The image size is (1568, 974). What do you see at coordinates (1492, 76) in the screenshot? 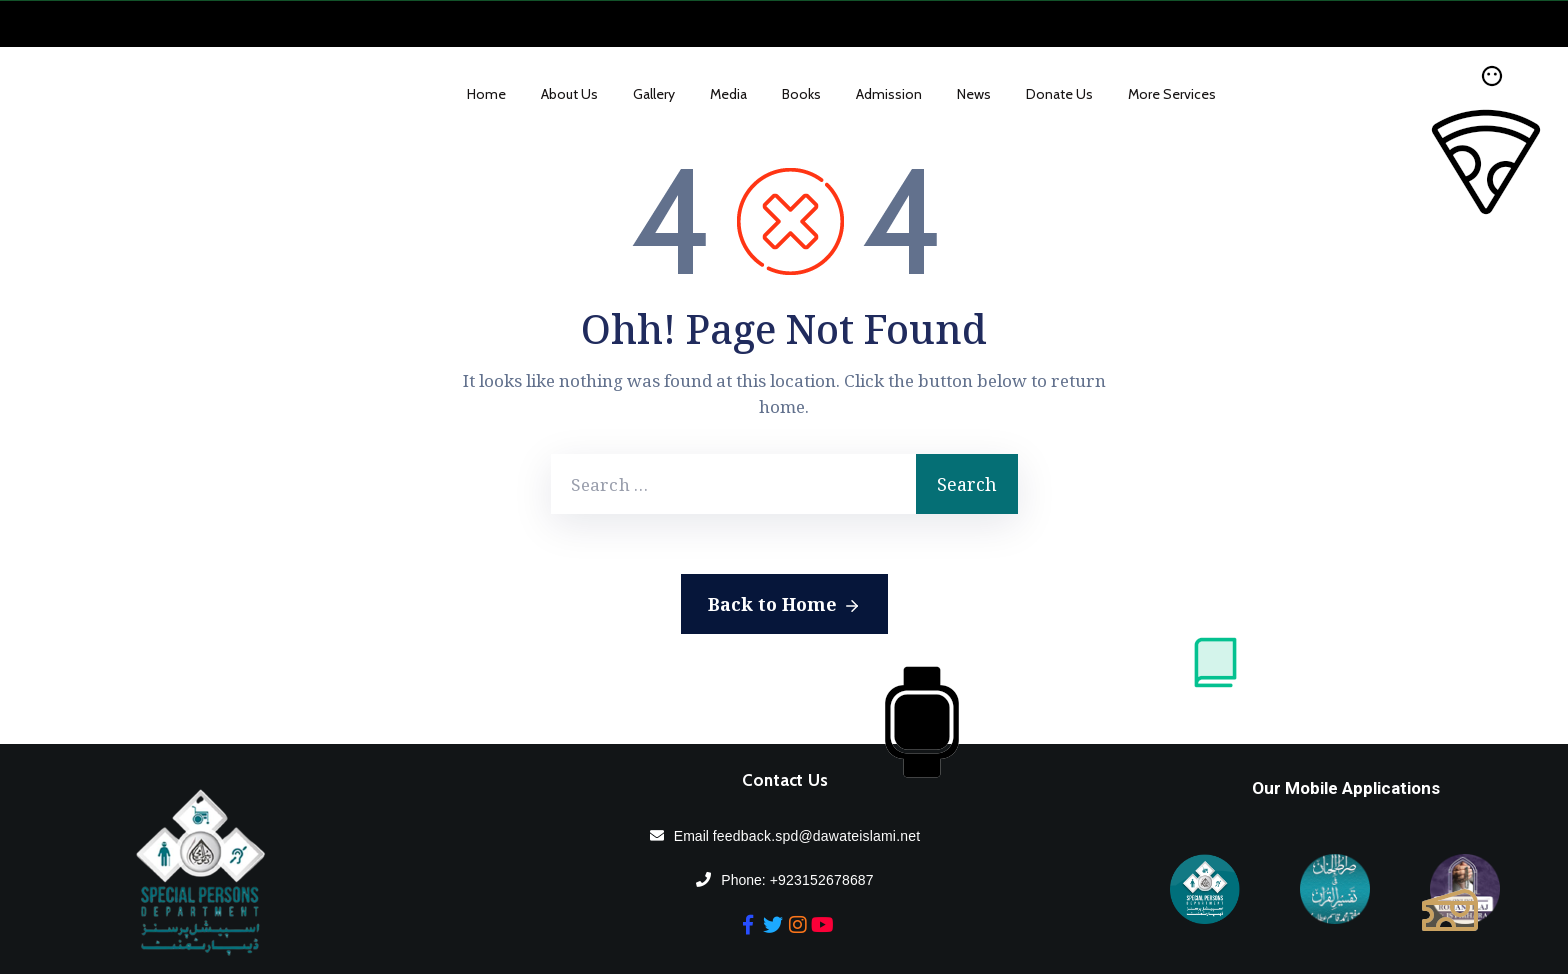
I see `select a neutral or blank reaction` at bounding box center [1492, 76].